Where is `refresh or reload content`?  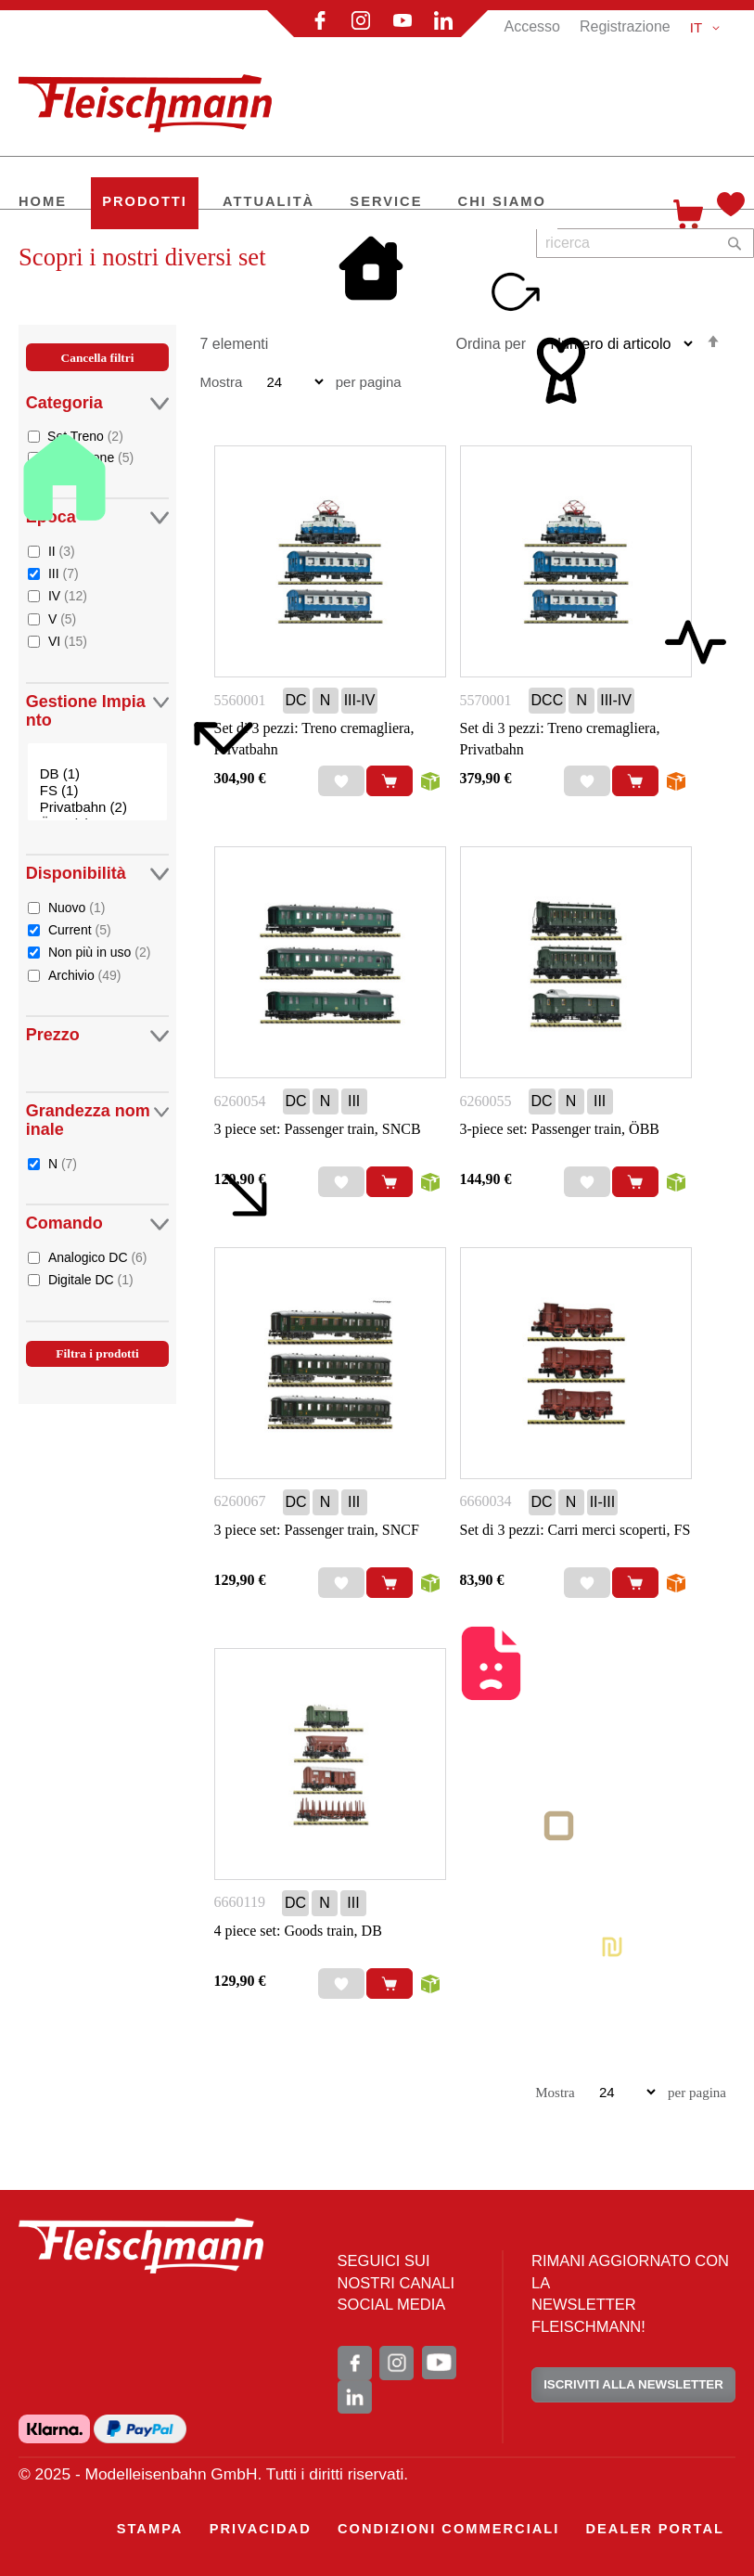
refresh or reload content is located at coordinates (516, 291).